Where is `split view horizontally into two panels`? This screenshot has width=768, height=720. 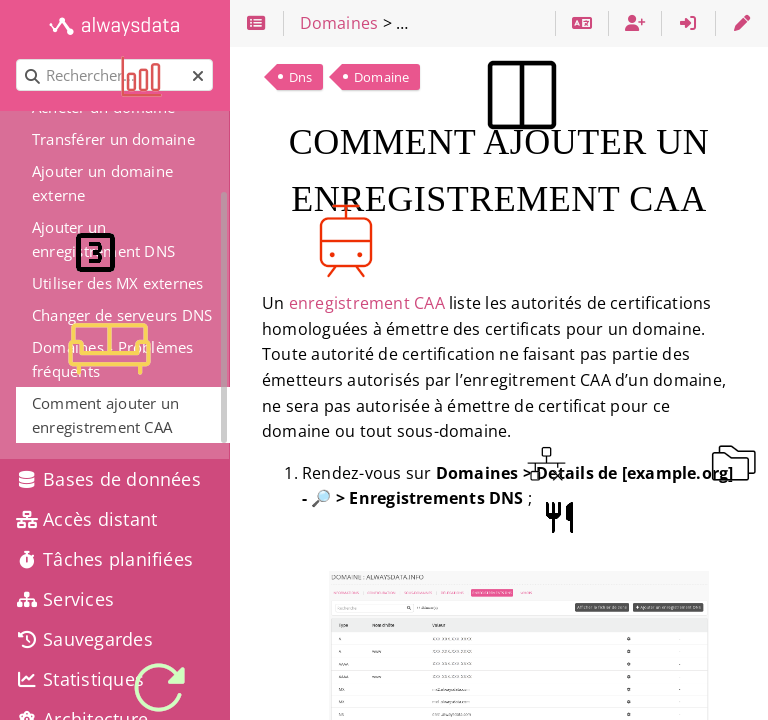
split view horizontally into two panels is located at coordinates (522, 95).